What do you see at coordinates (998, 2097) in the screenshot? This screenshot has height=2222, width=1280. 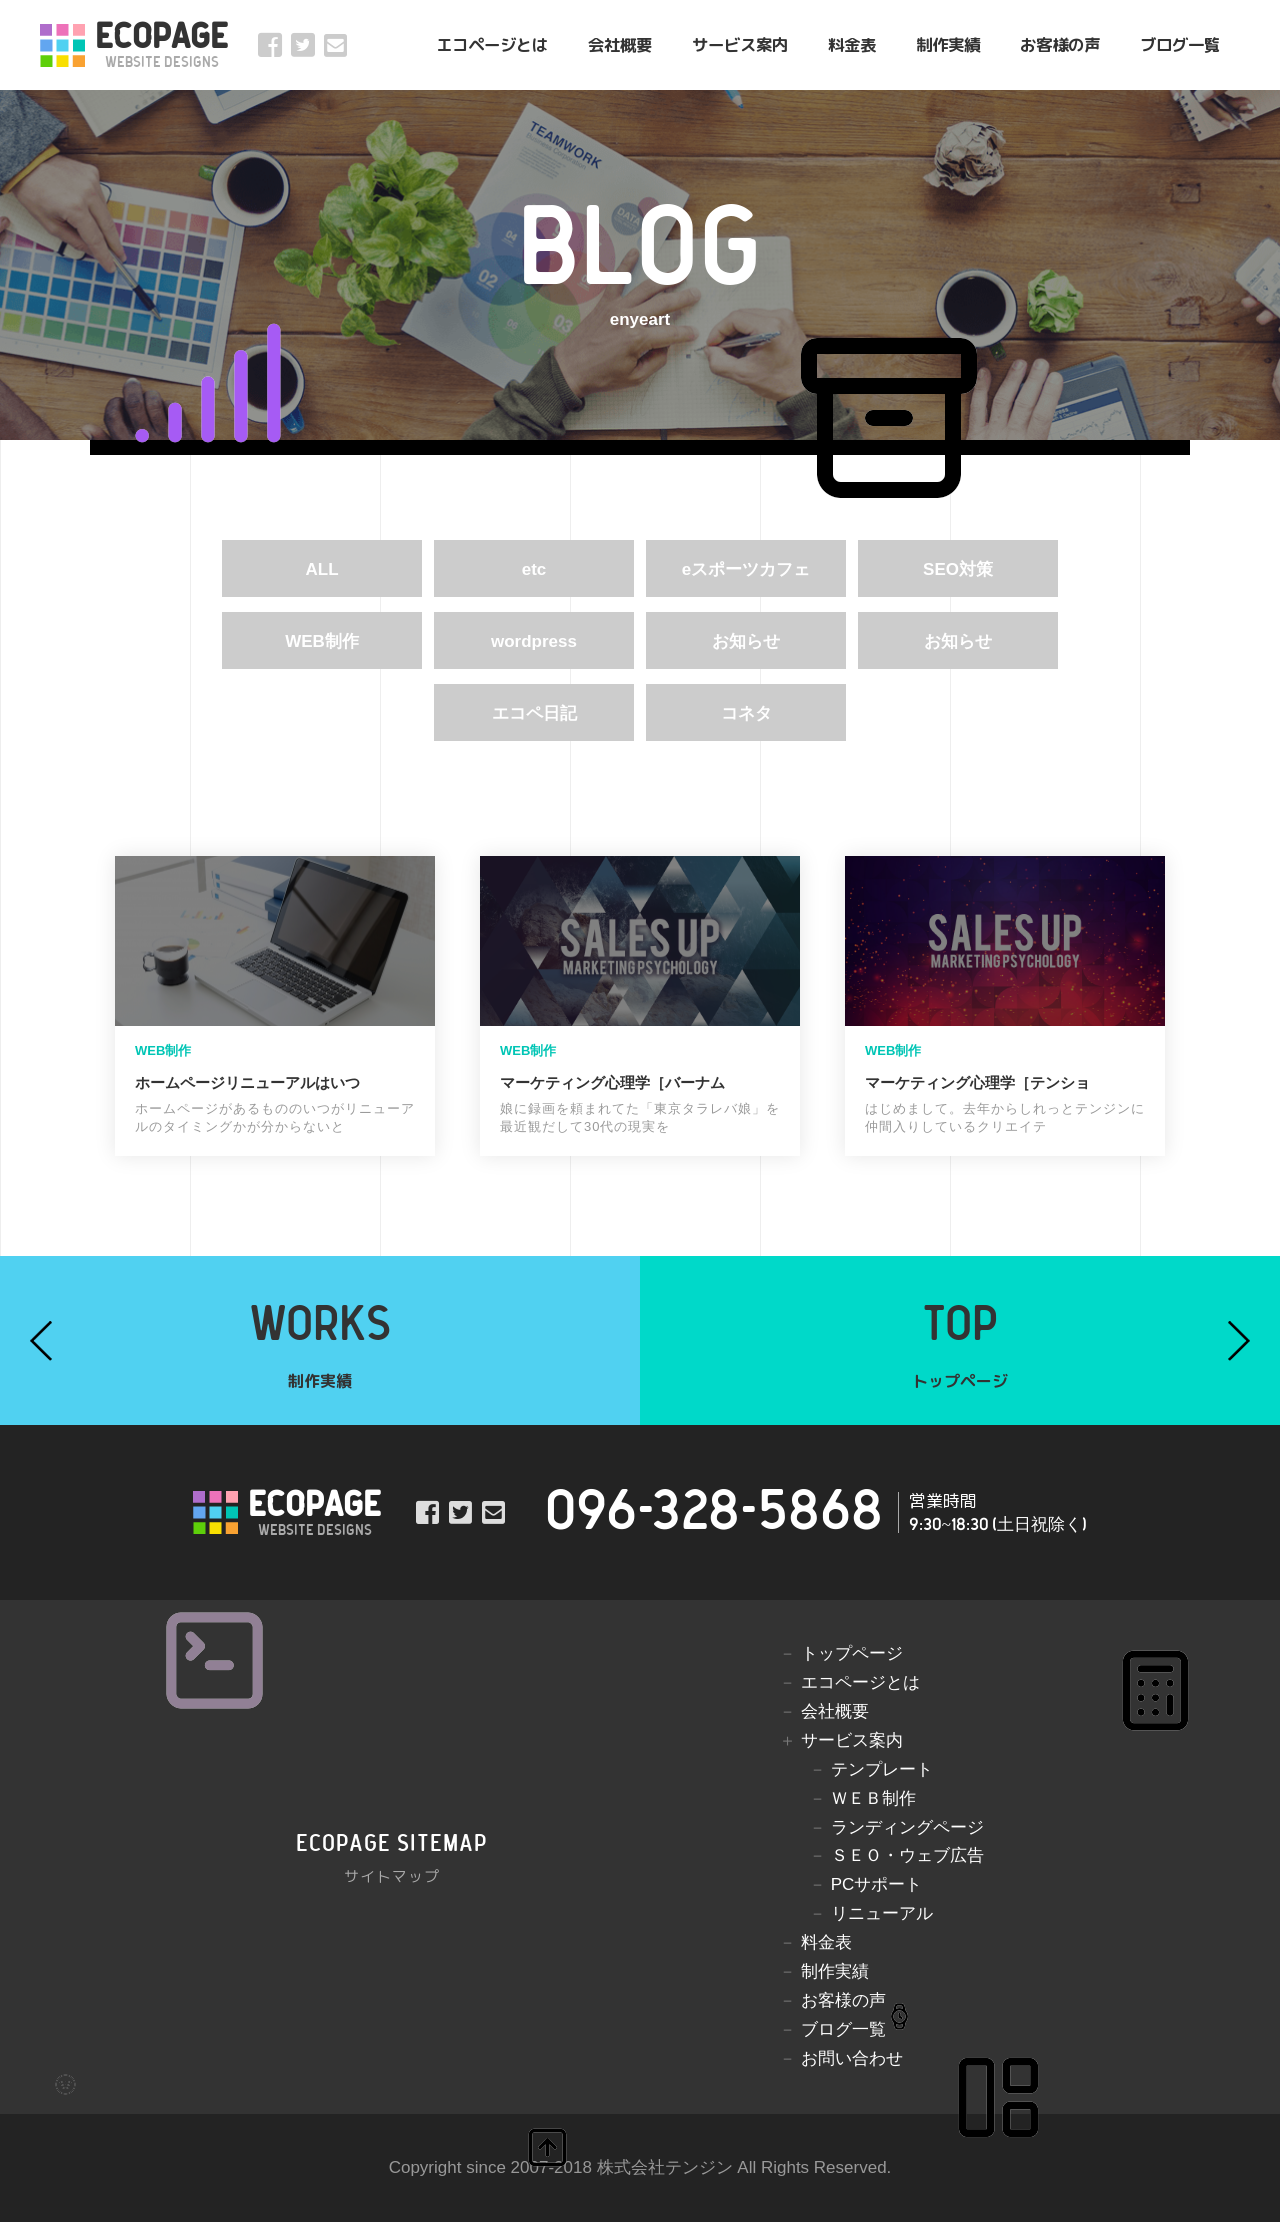 I see `toggle left sidebar panel` at bounding box center [998, 2097].